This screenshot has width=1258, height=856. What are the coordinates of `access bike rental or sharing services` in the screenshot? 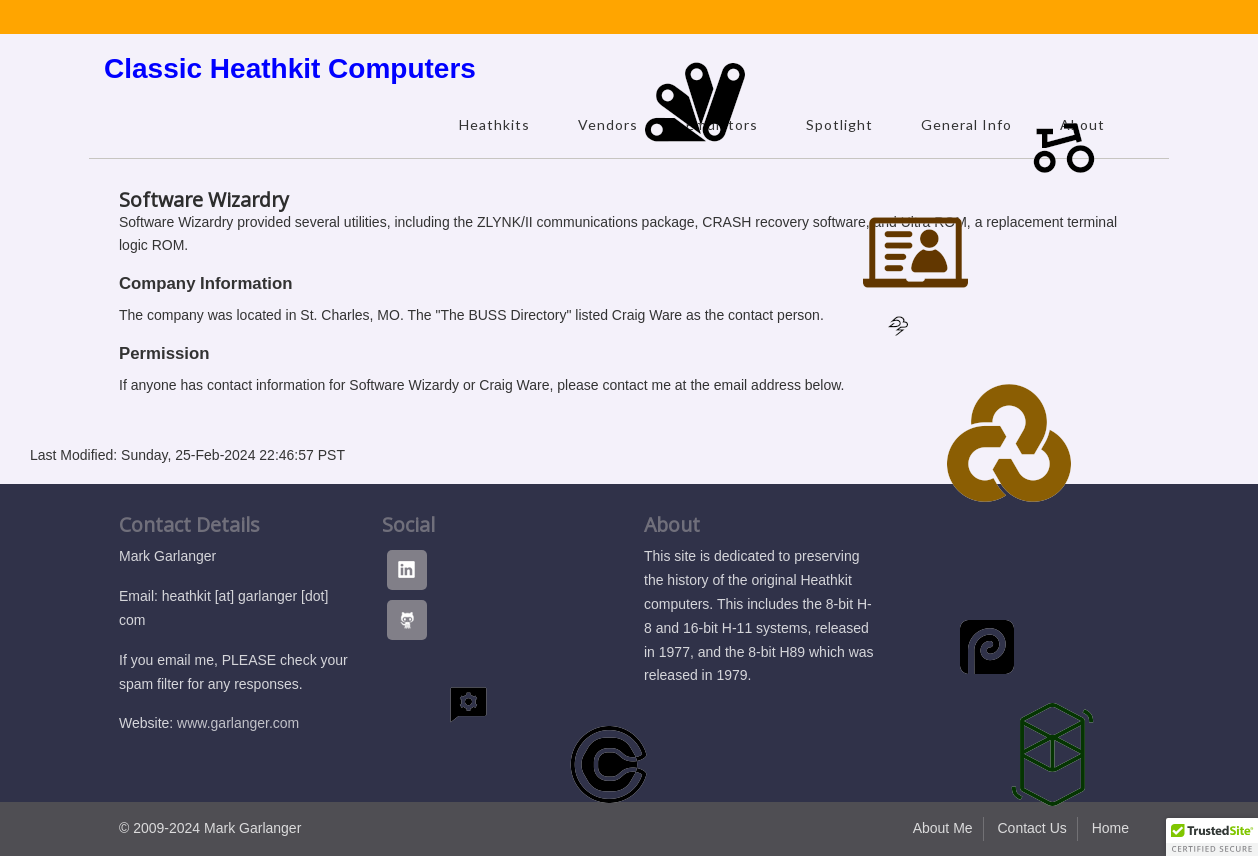 It's located at (1064, 148).